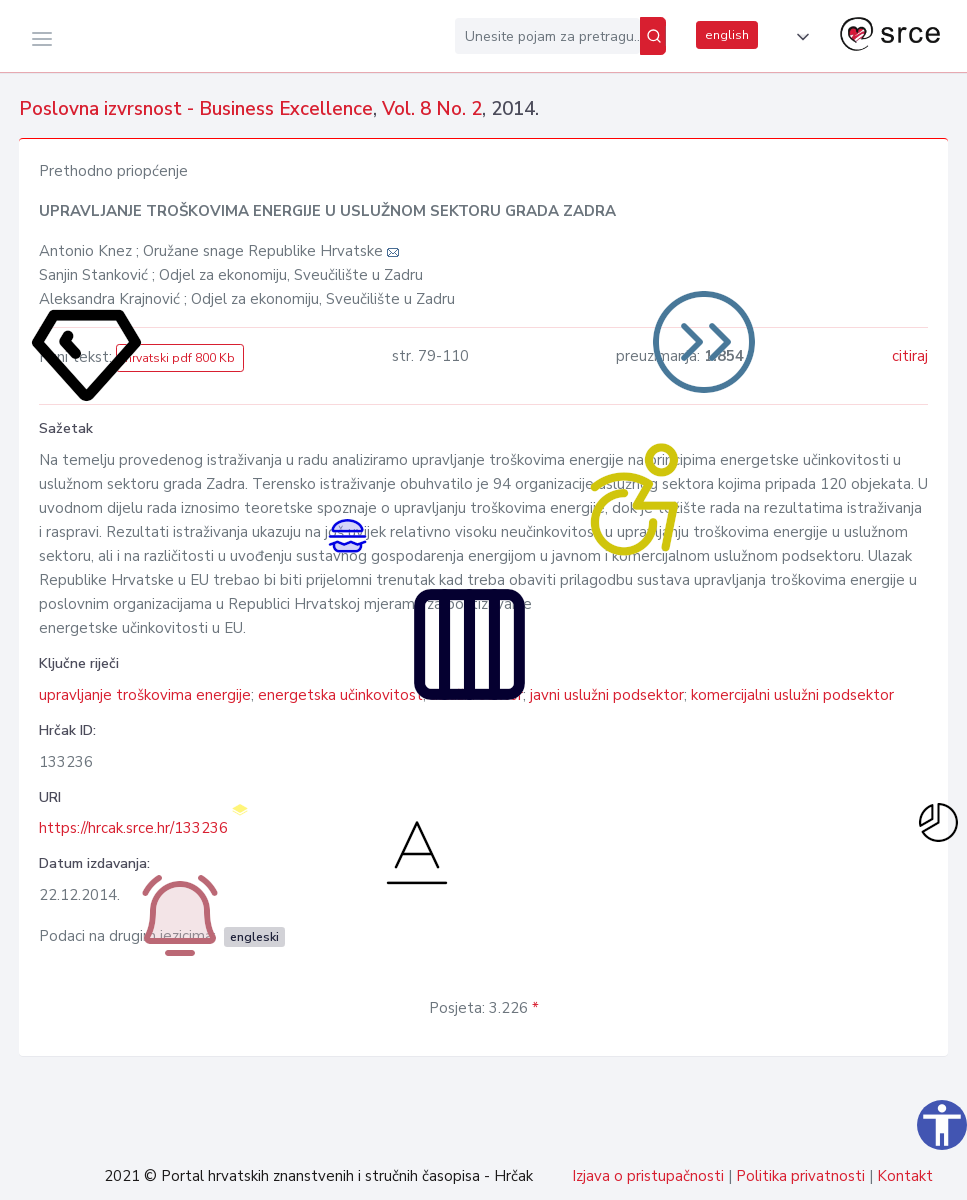 The image size is (967, 1200). What do you see at coordinates (180, 917) in the screenshot?
I see `indicates new notifications or alerts` at bounding box center [180, 917].